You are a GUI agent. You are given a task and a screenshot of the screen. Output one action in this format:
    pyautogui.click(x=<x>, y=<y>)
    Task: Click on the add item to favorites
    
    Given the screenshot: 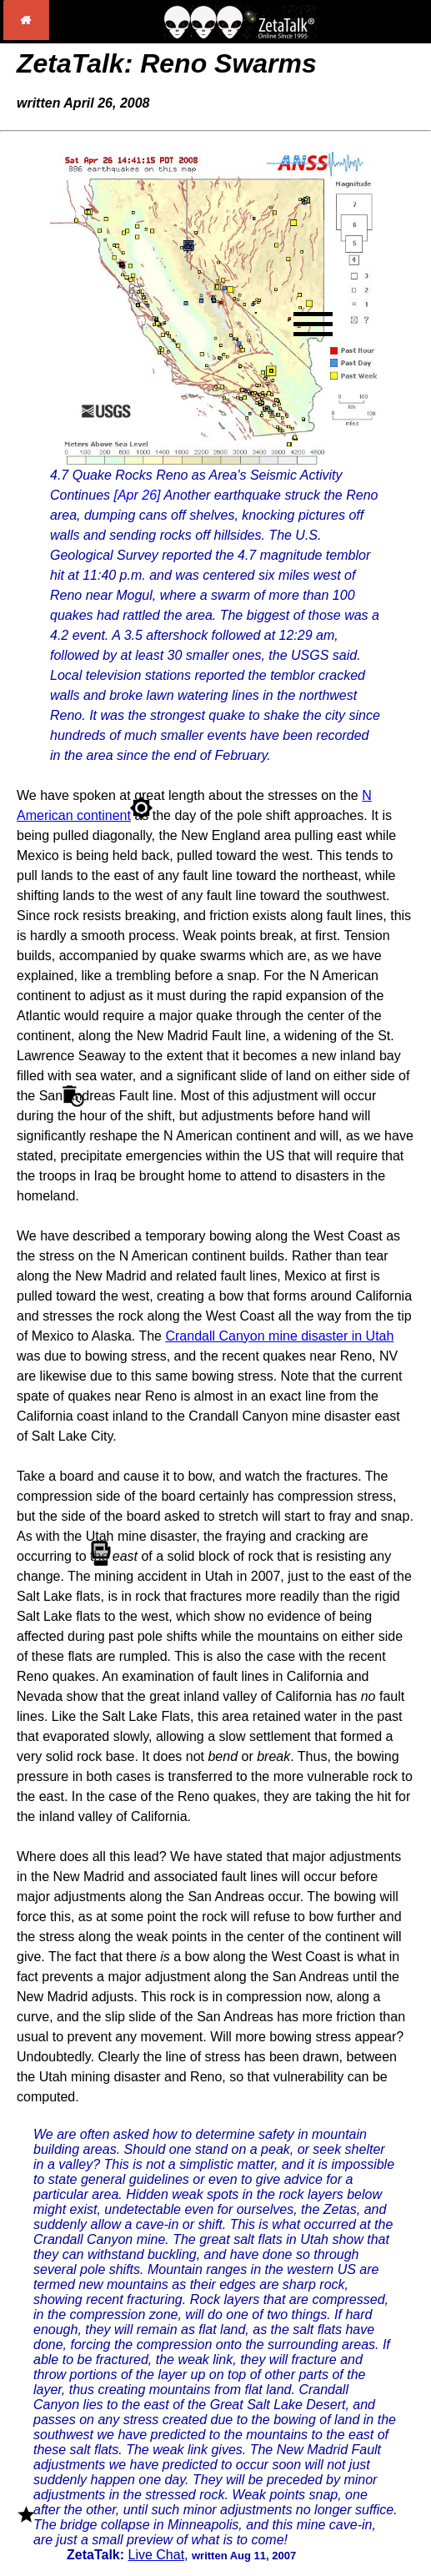 What is the action you would take?
    pyautogui.click(x=26, y=2514)
    